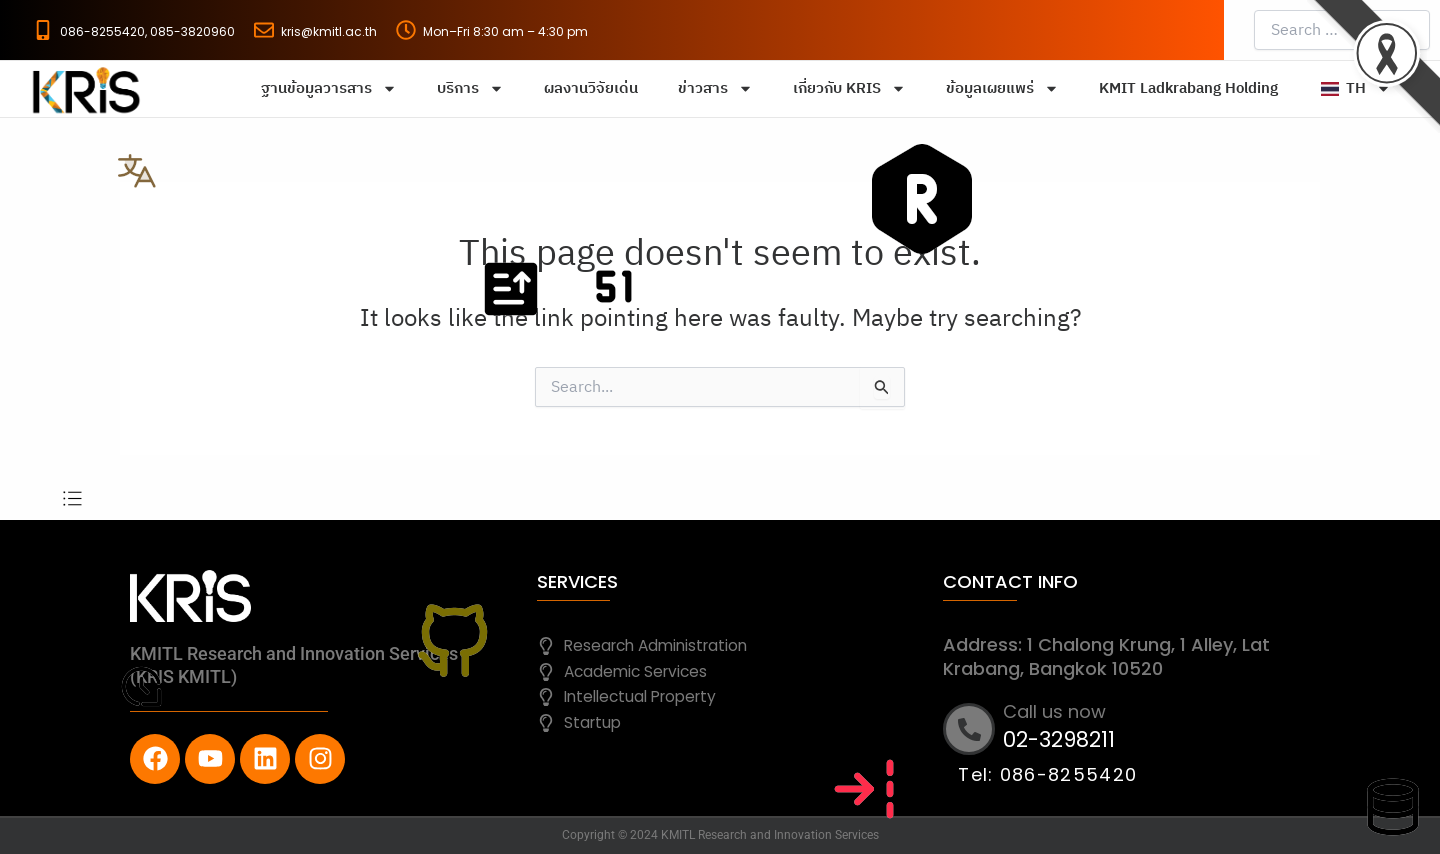 Image resolution: width=1440 pixels, height=854 pixels. Describe the element at coordinates (1393, 807) in the screenshot. I see `access database or data storage` at that location.